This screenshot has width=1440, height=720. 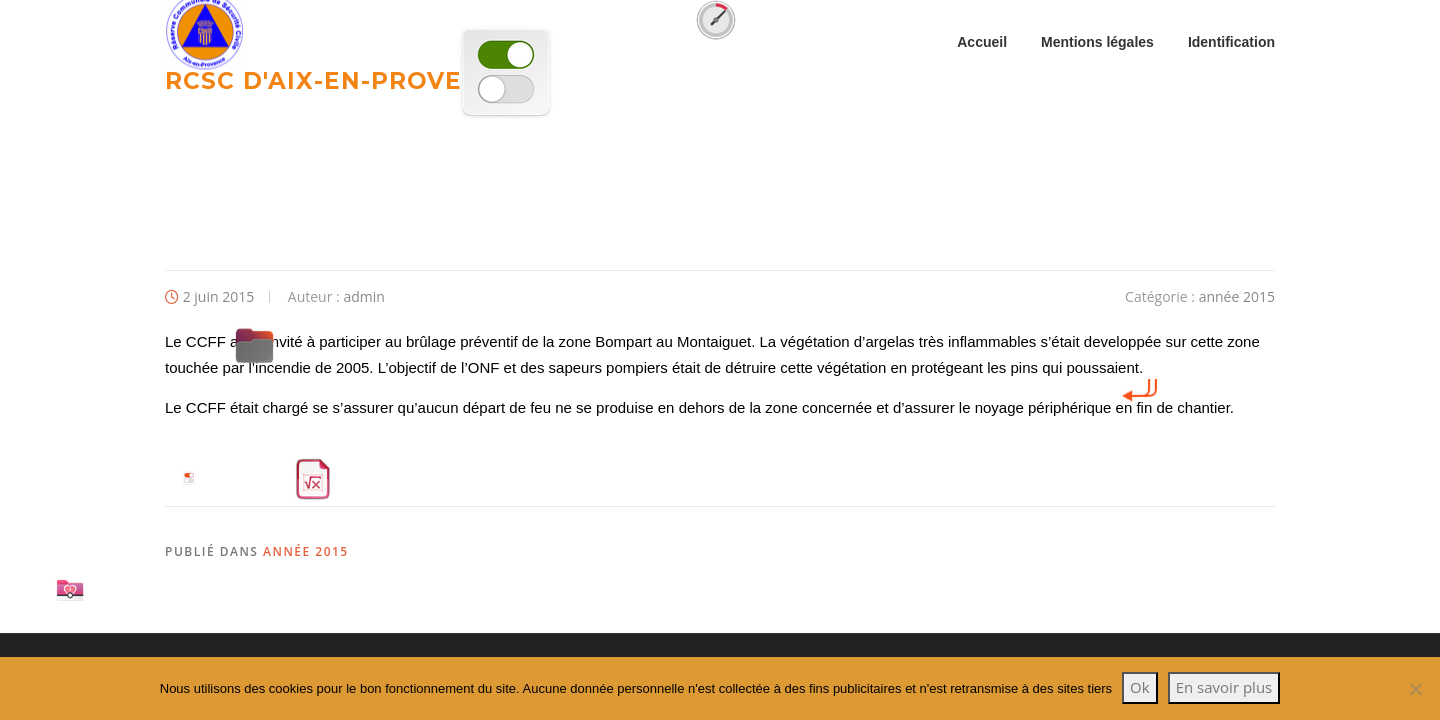 I want to click on open pokémon love ball themed folder, so click(x=70, y=591).